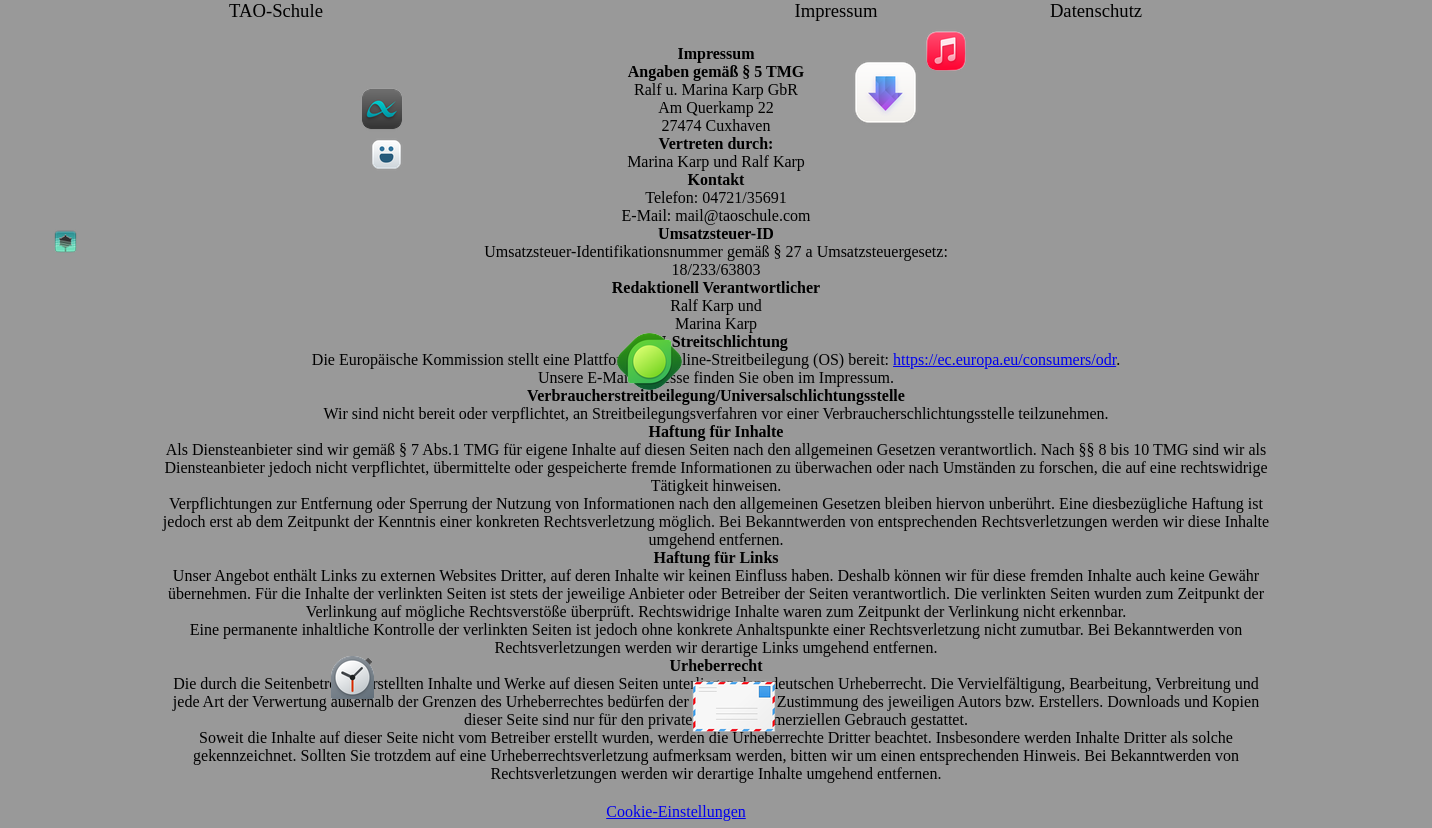 The image size is (1432, 828). What do you see at coordinates (382, 109) in the screenshot?
I see `open albert app launcher` at bounding box center [382, 109].